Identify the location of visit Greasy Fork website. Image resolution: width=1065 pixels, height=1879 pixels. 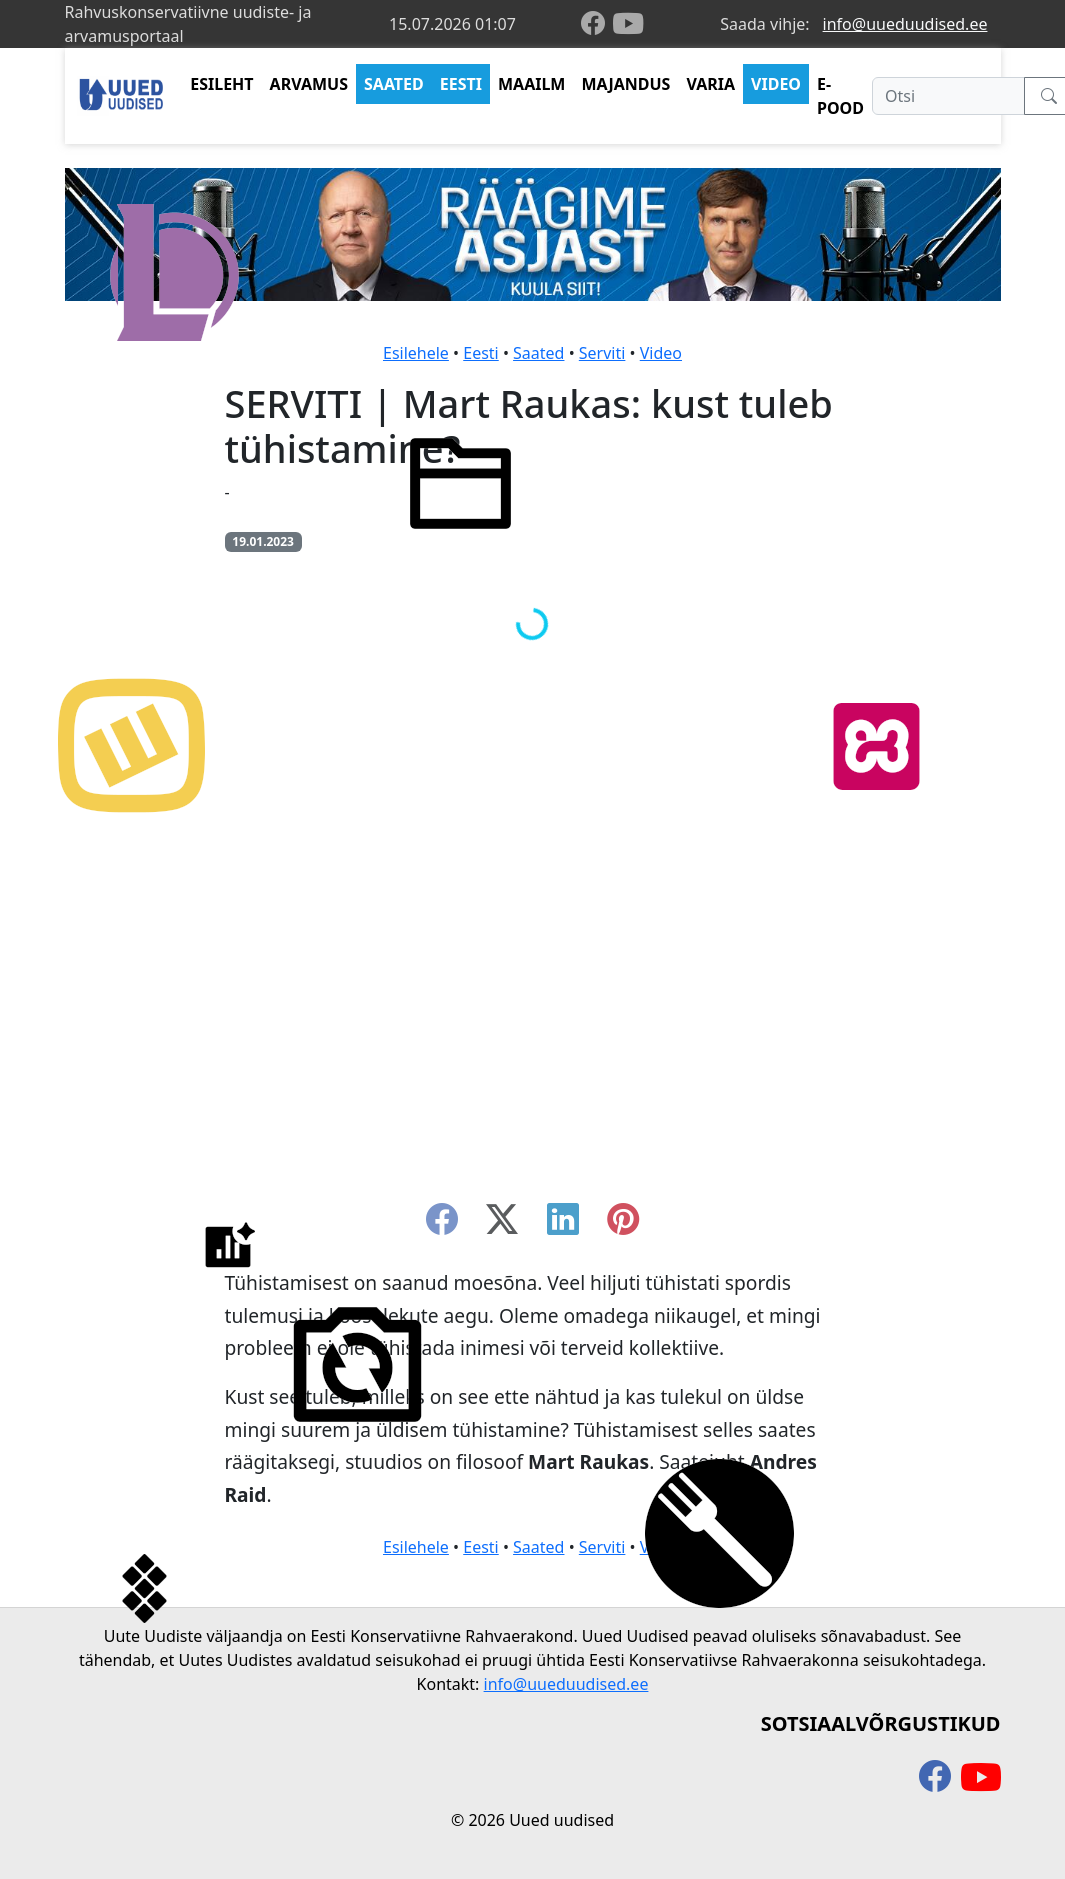
(719, 1533).